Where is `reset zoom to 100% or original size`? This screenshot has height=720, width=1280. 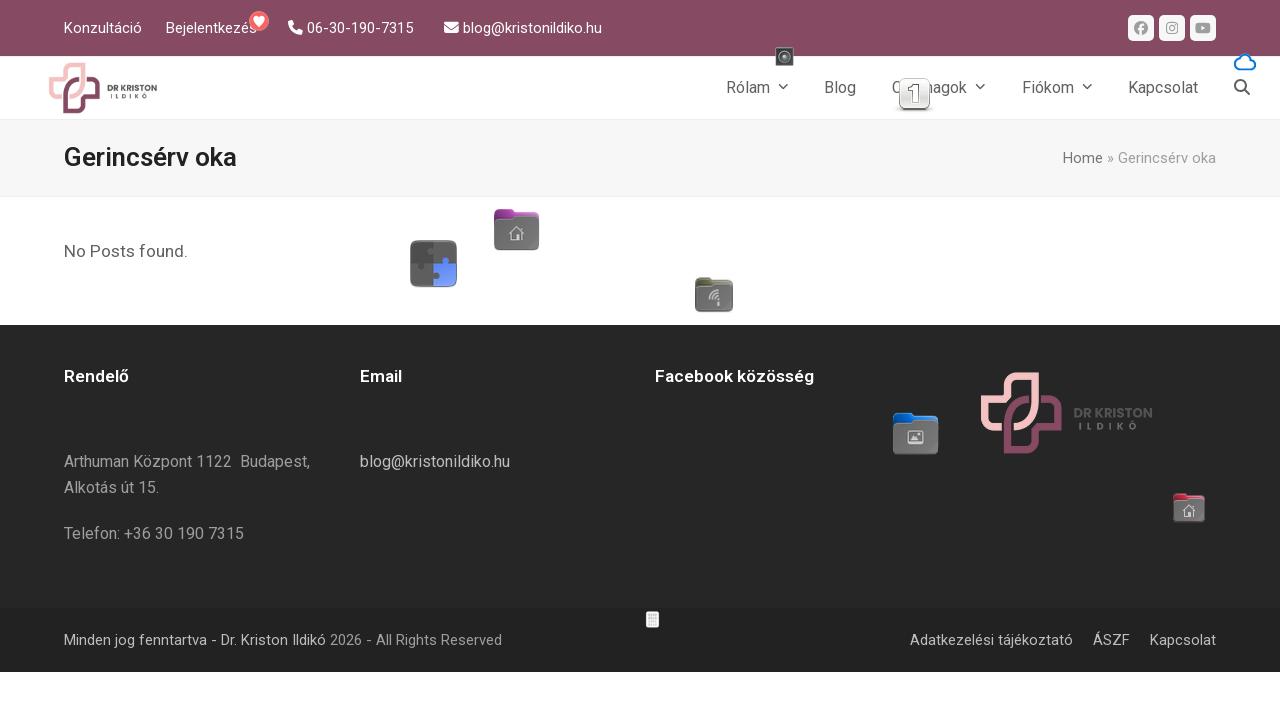 reset zoom to 100% or original size is located at coordinates (914, 92).